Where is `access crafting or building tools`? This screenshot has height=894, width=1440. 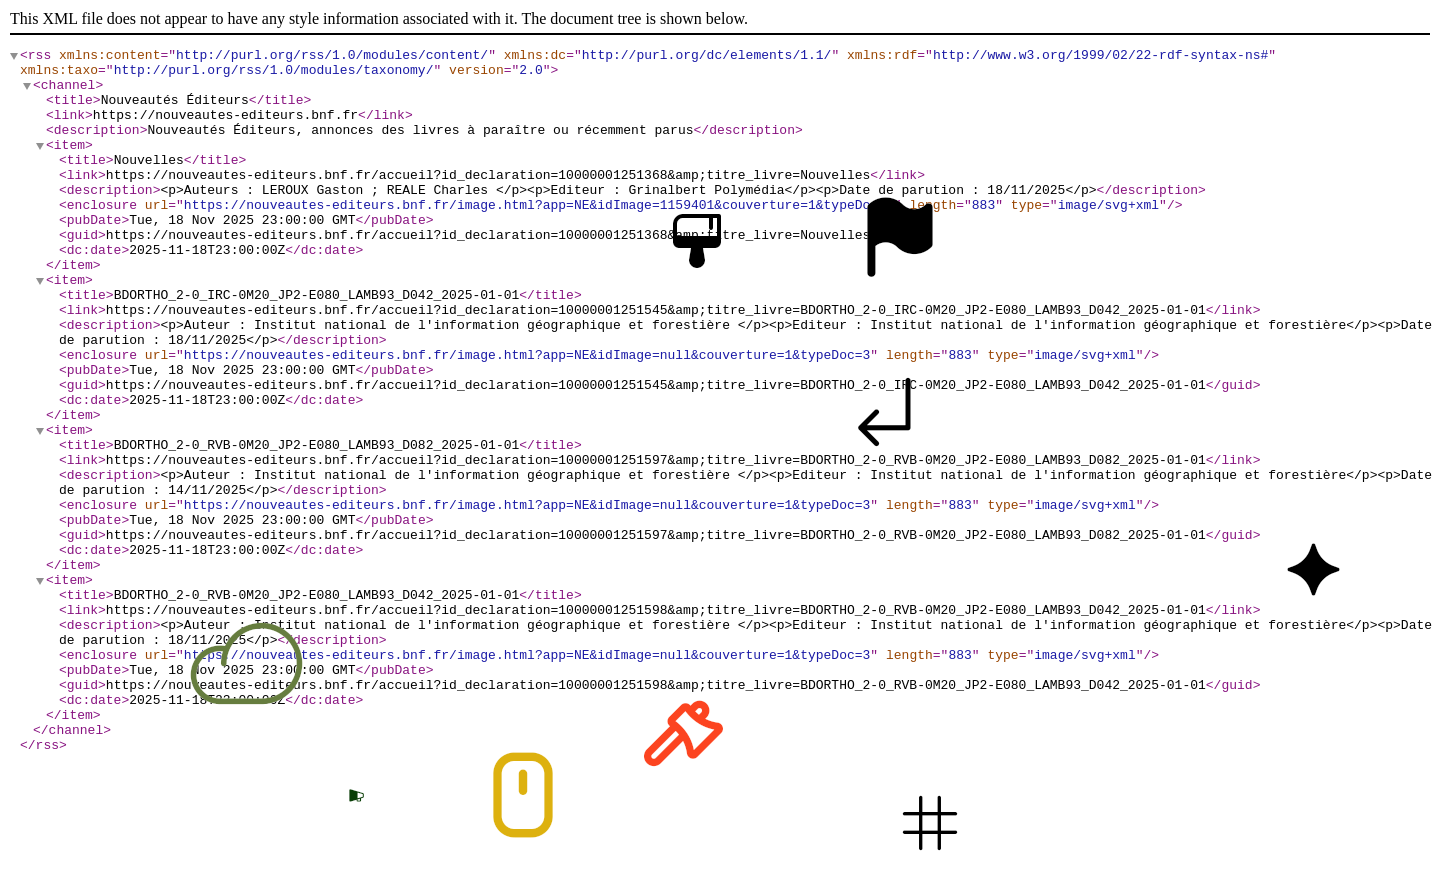
access crafting or building tools is located at coordinates (683, 736).